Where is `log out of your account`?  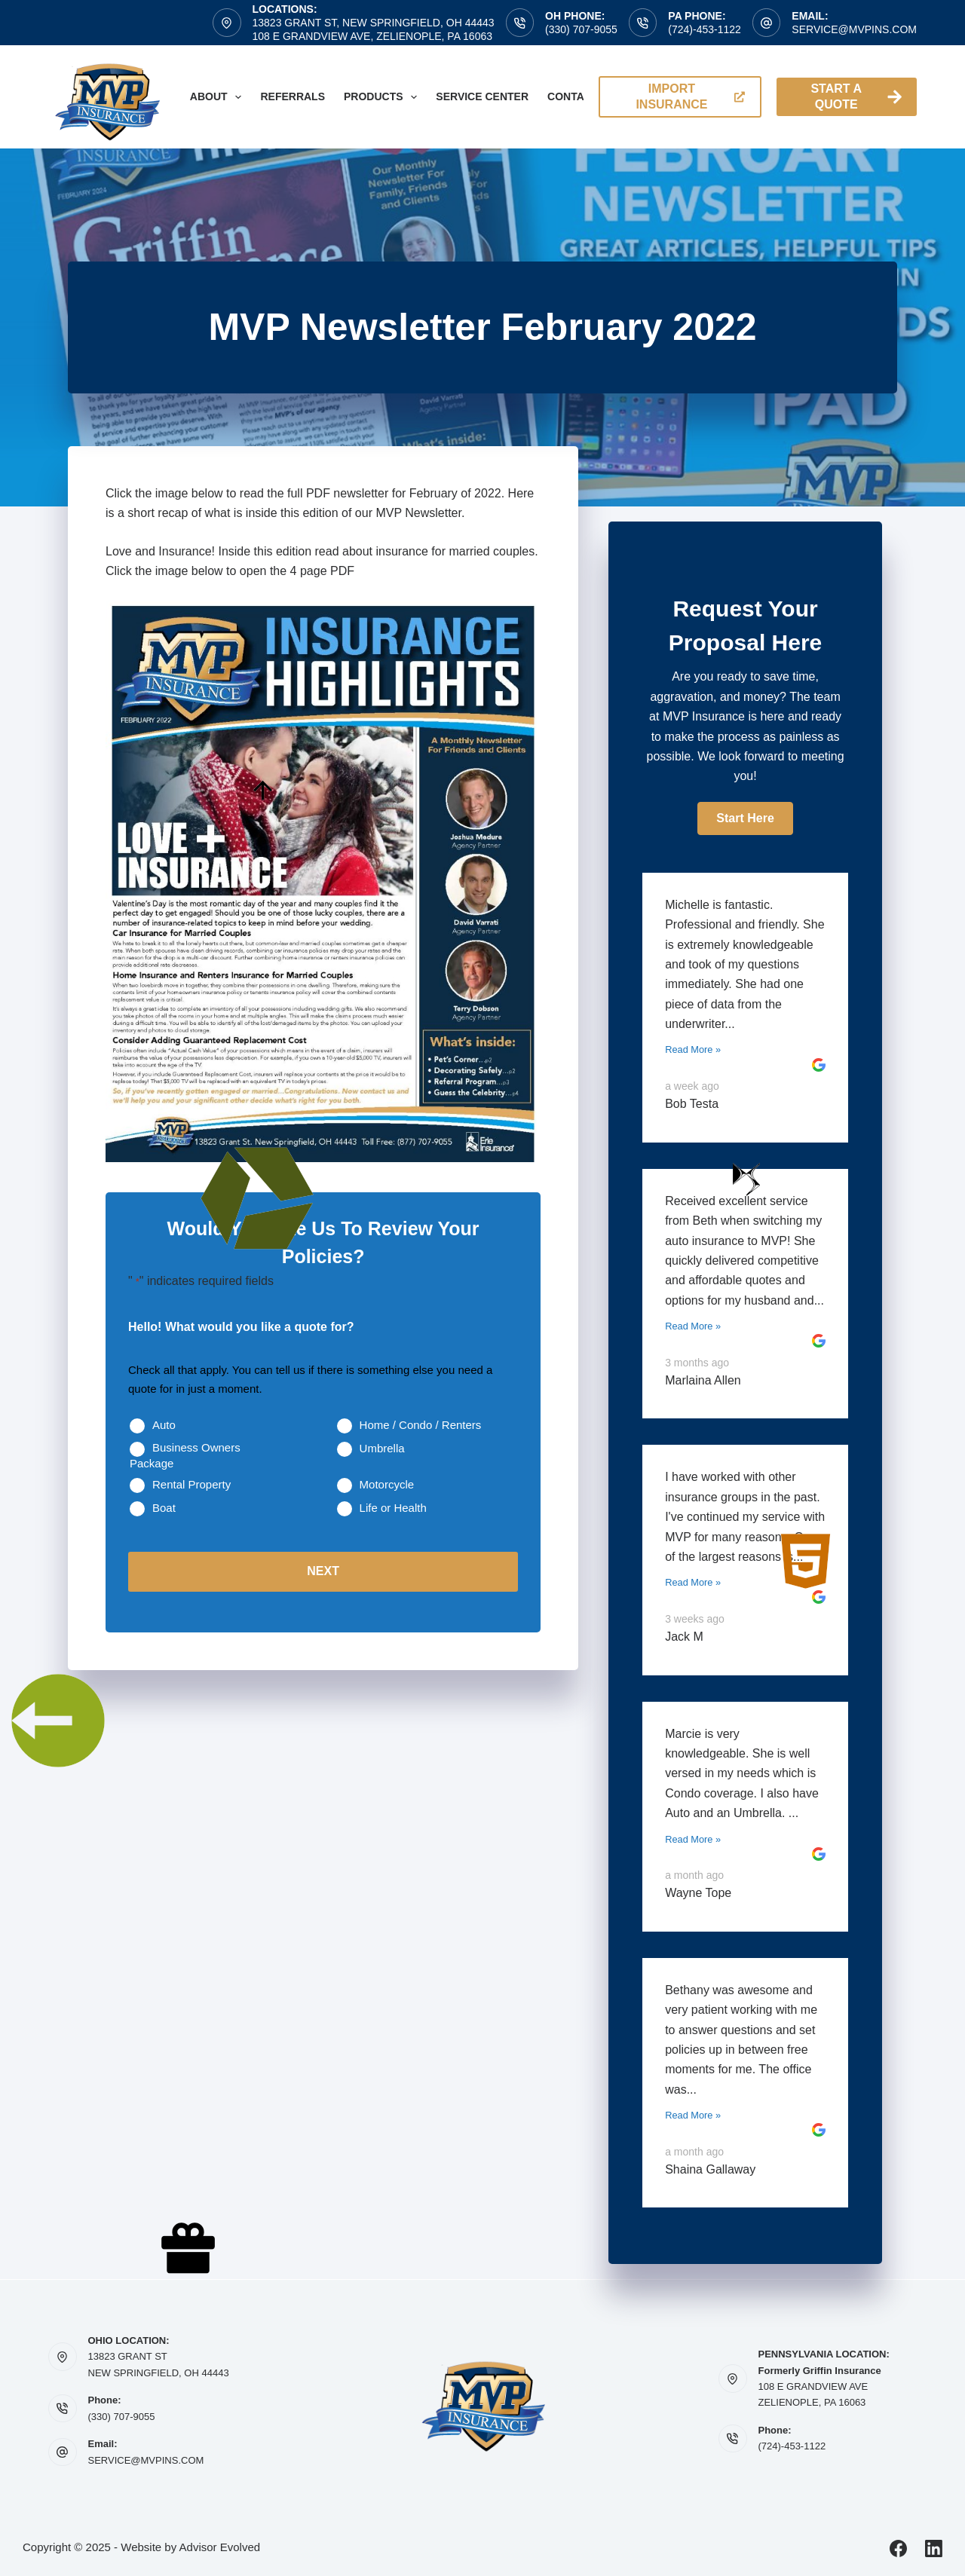
log out of your account is located at coordinates (58, 1721).